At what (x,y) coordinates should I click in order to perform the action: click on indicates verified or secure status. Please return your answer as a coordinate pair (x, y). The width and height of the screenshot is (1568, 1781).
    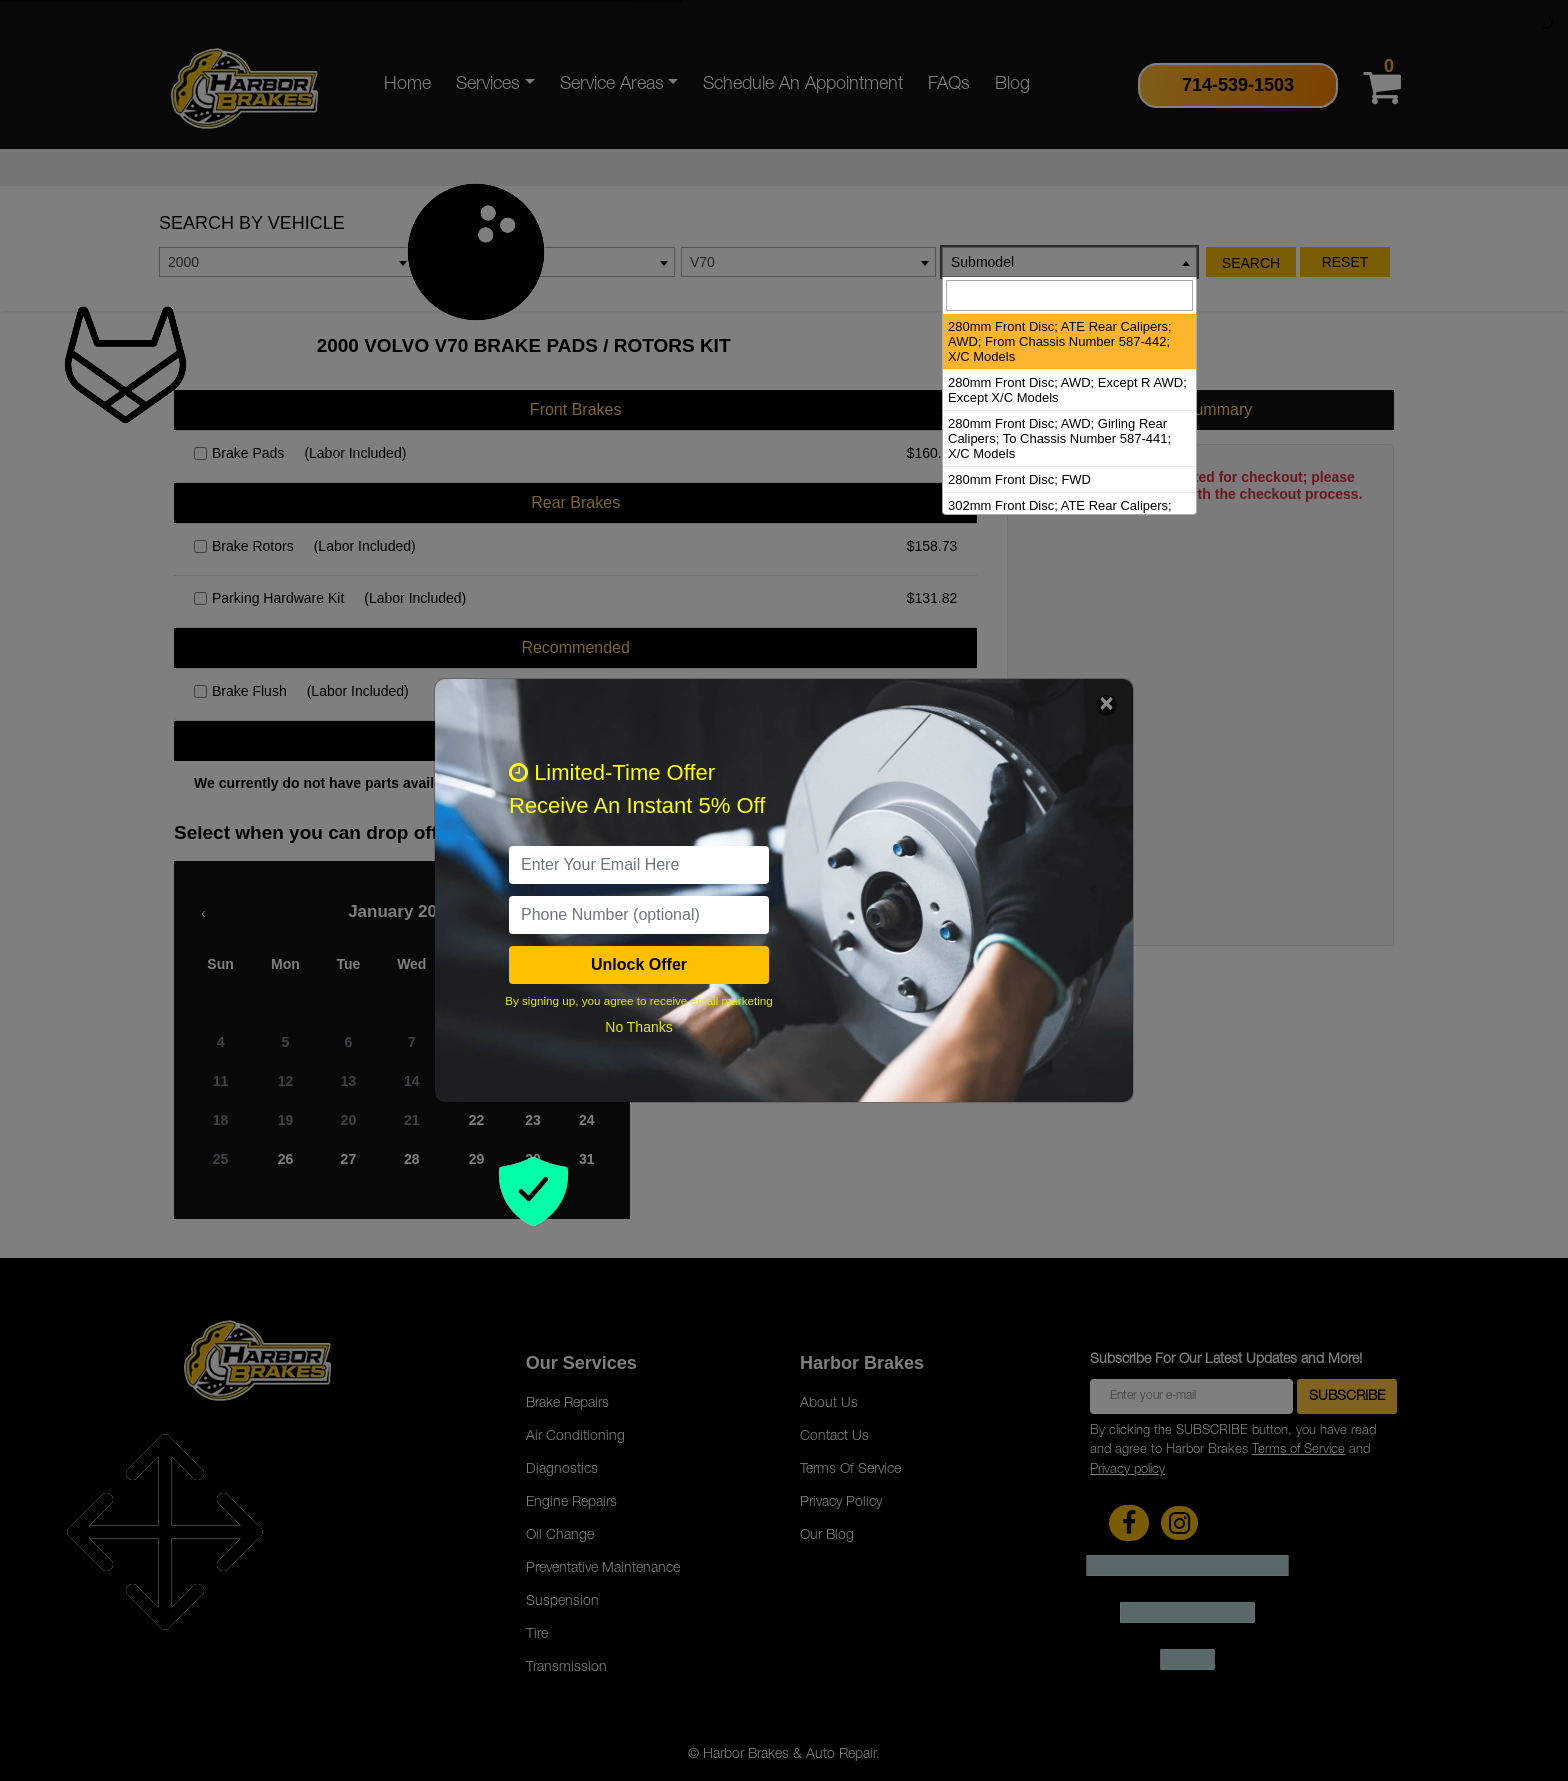
    Looking at the image, I should click on (533, 1191).